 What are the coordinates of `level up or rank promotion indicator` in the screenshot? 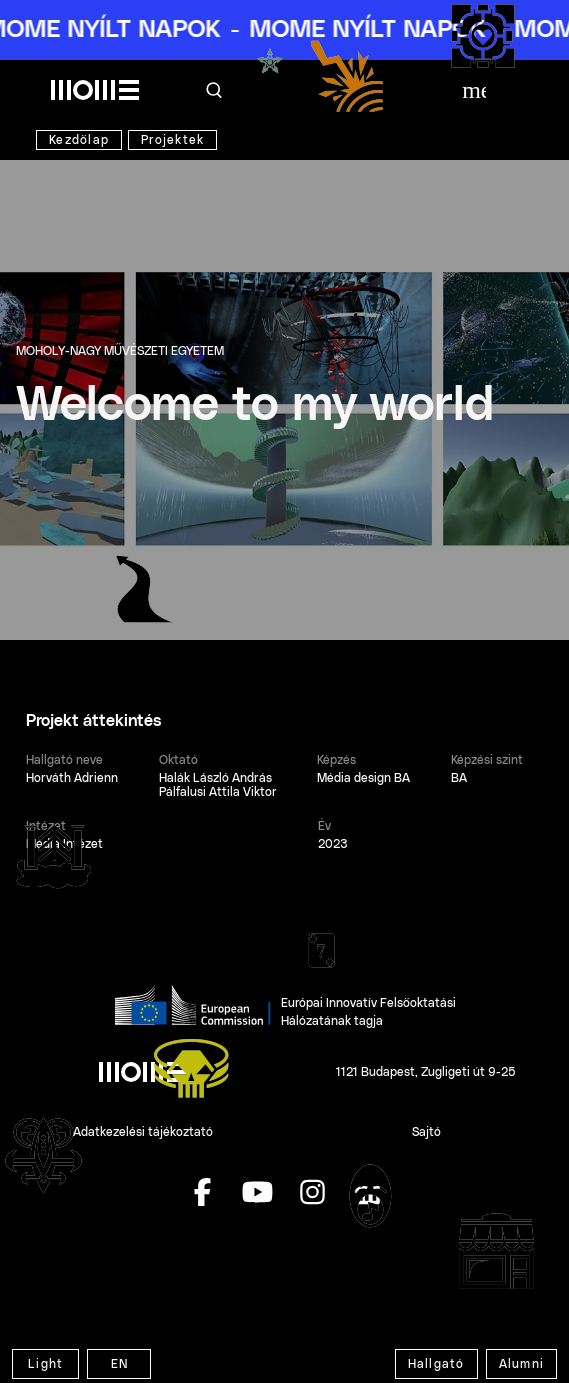 It's located at (270, 61).